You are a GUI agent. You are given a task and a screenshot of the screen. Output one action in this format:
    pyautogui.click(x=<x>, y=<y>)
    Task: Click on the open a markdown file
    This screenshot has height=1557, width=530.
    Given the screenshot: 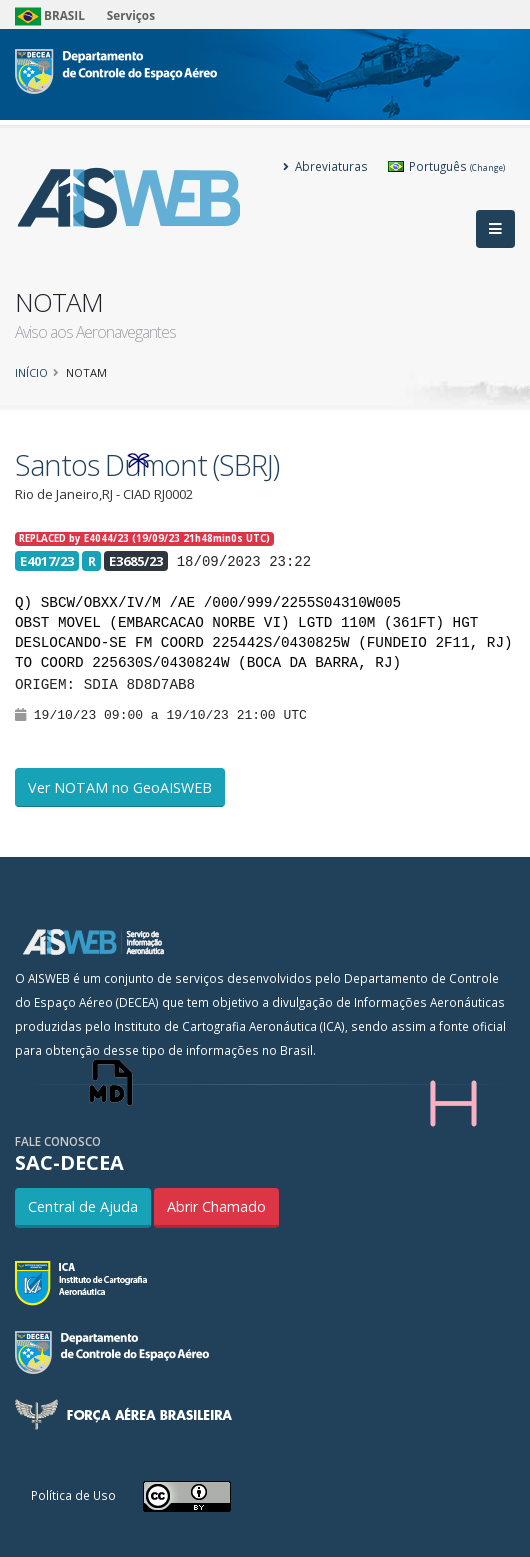 What is the action you would take?
    pyautogui.click(x=112, y=1082)
    